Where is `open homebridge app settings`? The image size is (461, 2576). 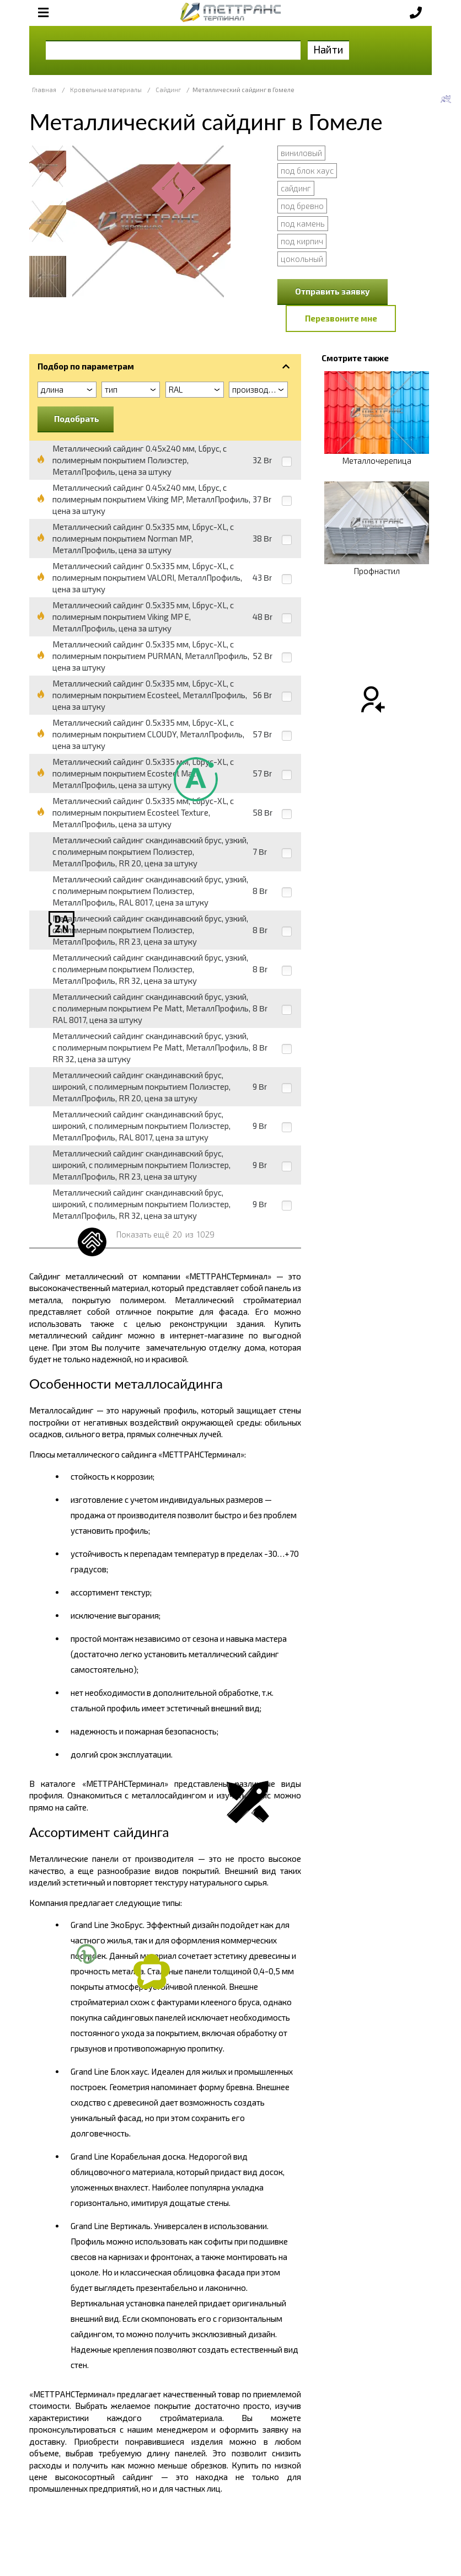
open homebridge app settings is located at coordinates (92, 1242).